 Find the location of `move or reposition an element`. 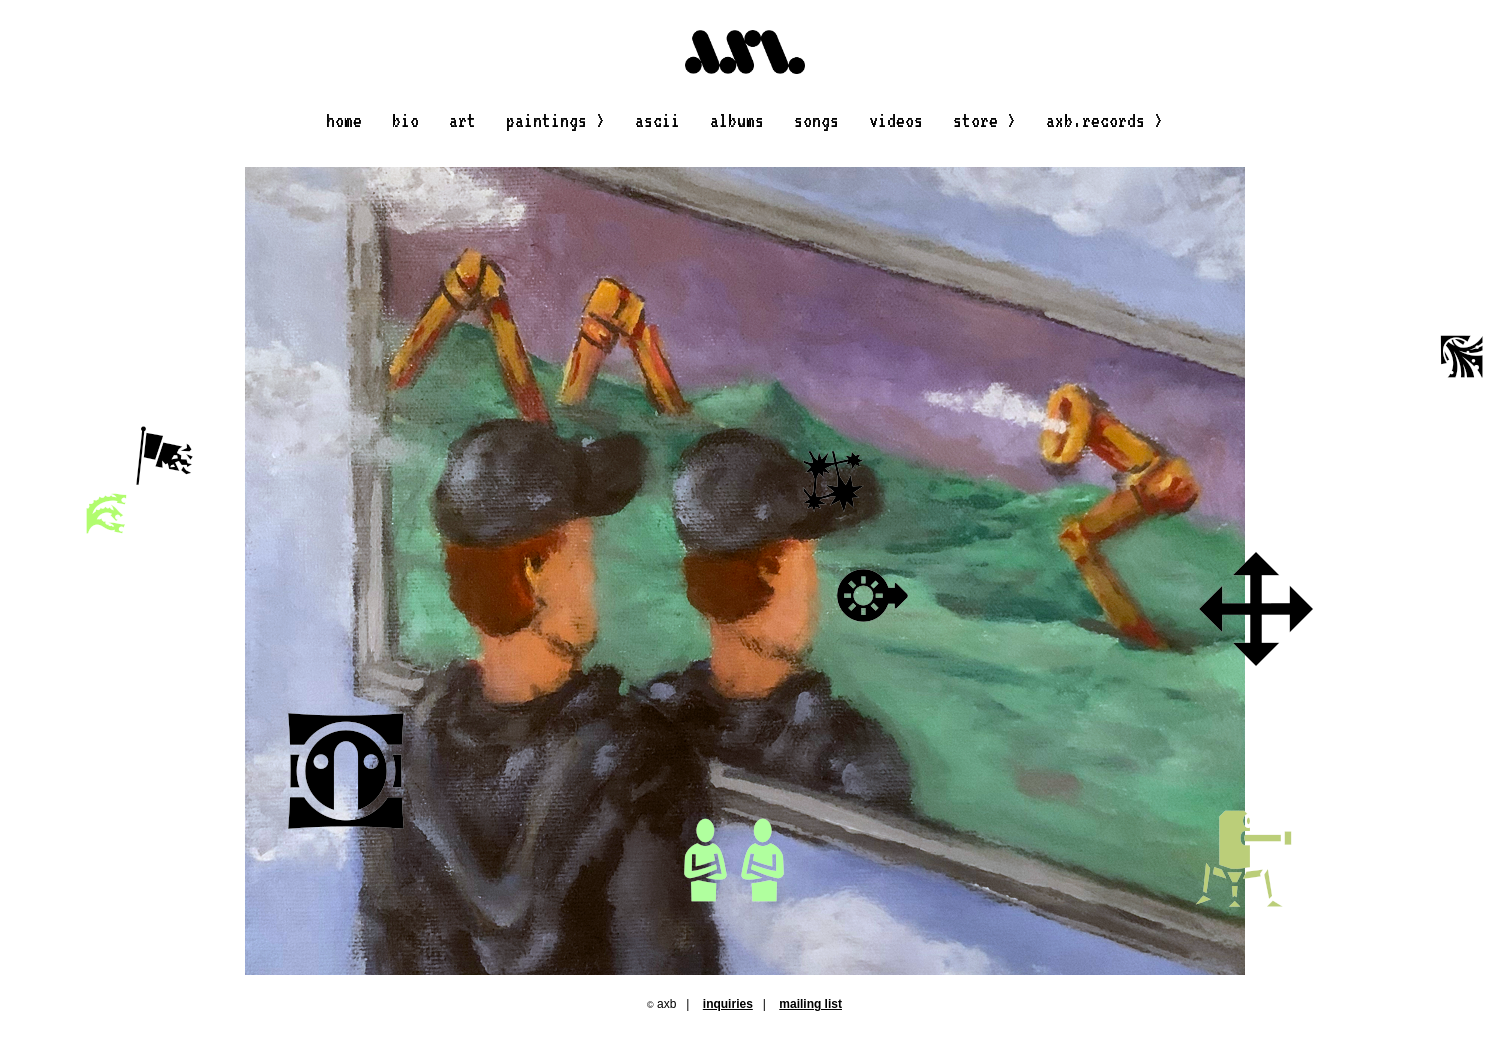

move or reposition an element is located at coordinates (1256, 609).